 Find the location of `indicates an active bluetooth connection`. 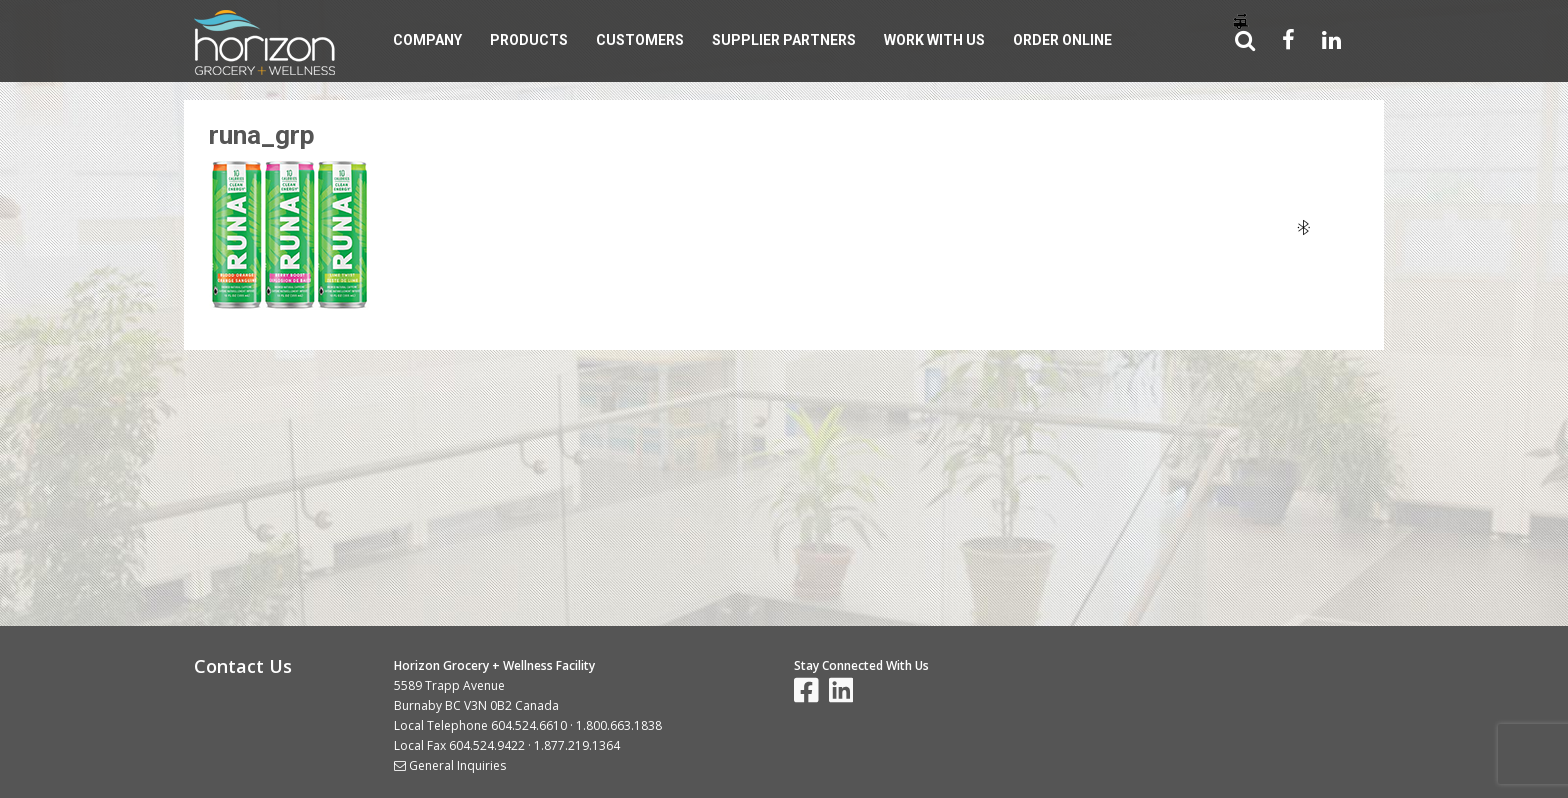

indicates an active bluetooth connection is located at coordinates (1303, 227).